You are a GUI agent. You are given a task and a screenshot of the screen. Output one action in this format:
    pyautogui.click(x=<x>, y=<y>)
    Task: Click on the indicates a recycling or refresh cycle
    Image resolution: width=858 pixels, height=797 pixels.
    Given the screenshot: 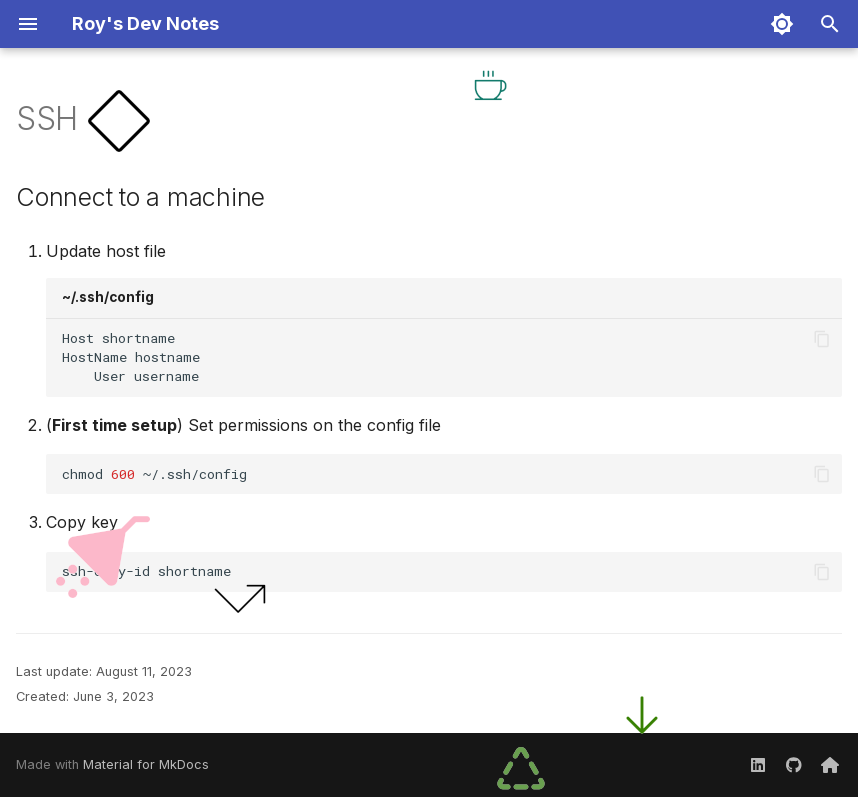 What is the action you would take?
    pyautogui.click(x=521, y=769)
    